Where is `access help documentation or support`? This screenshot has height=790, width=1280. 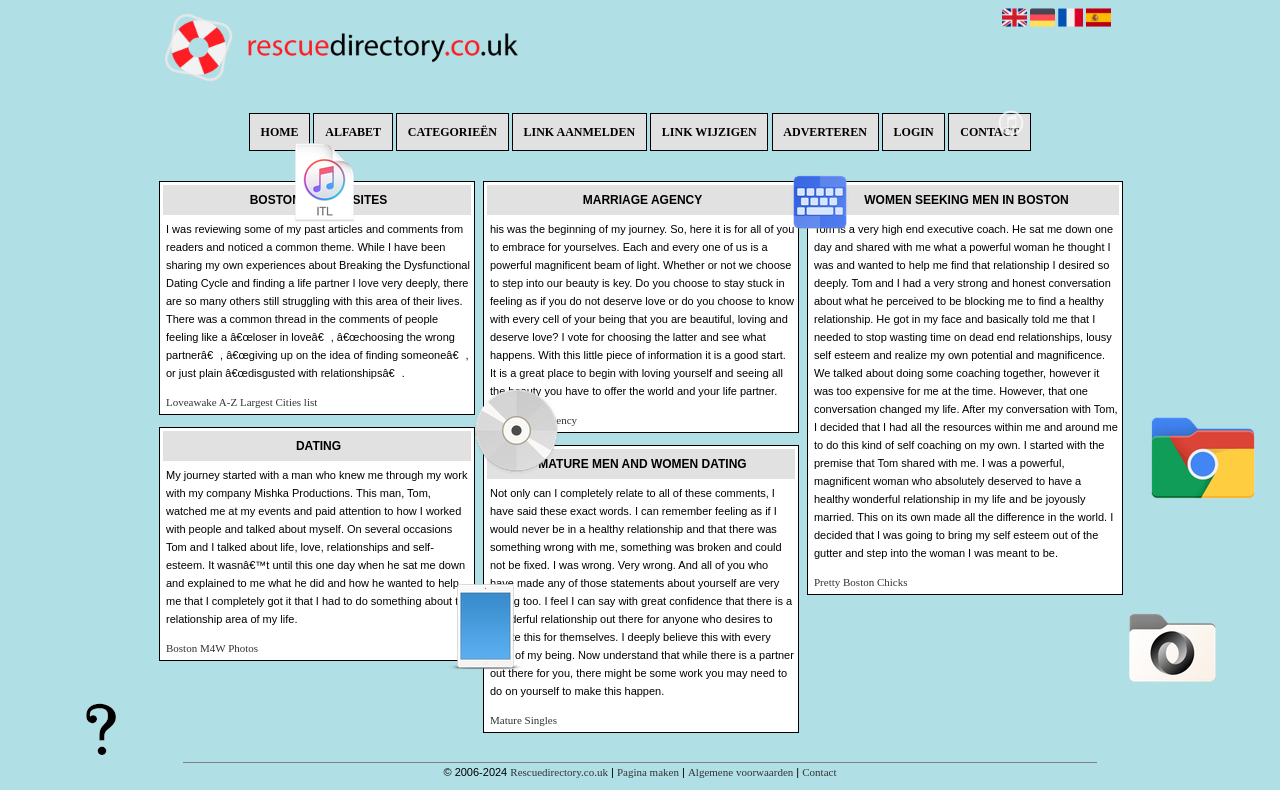
access help documentation or support is located at coordinates (103, 731).